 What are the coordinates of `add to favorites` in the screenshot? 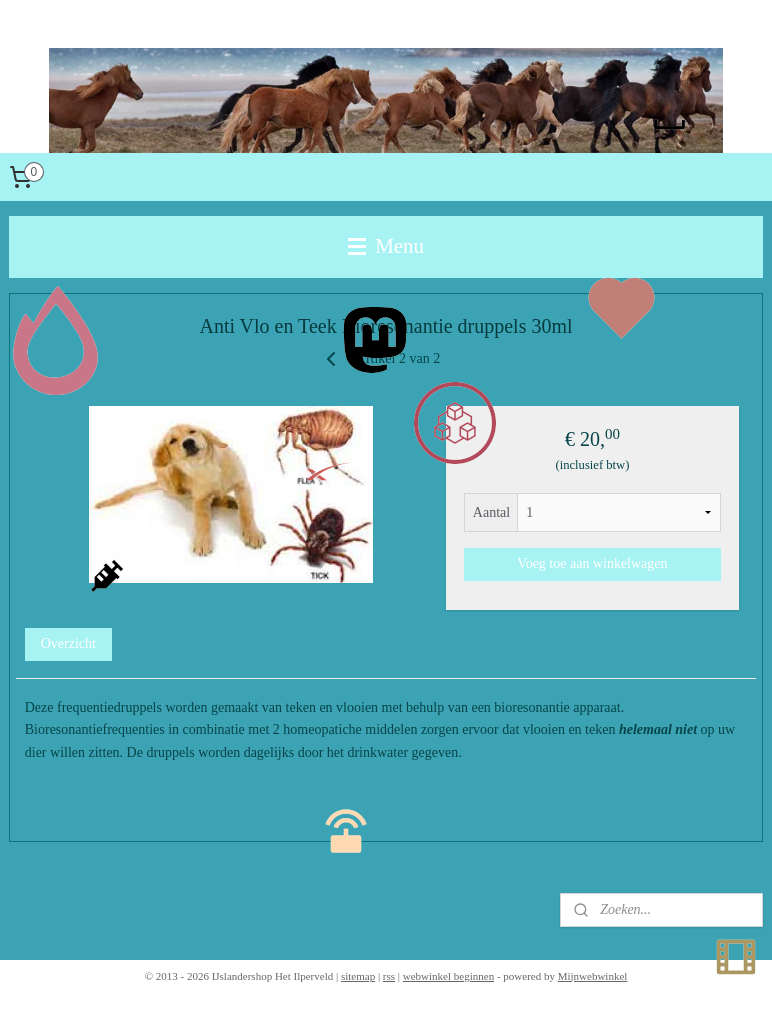 It's located at (621, 307).